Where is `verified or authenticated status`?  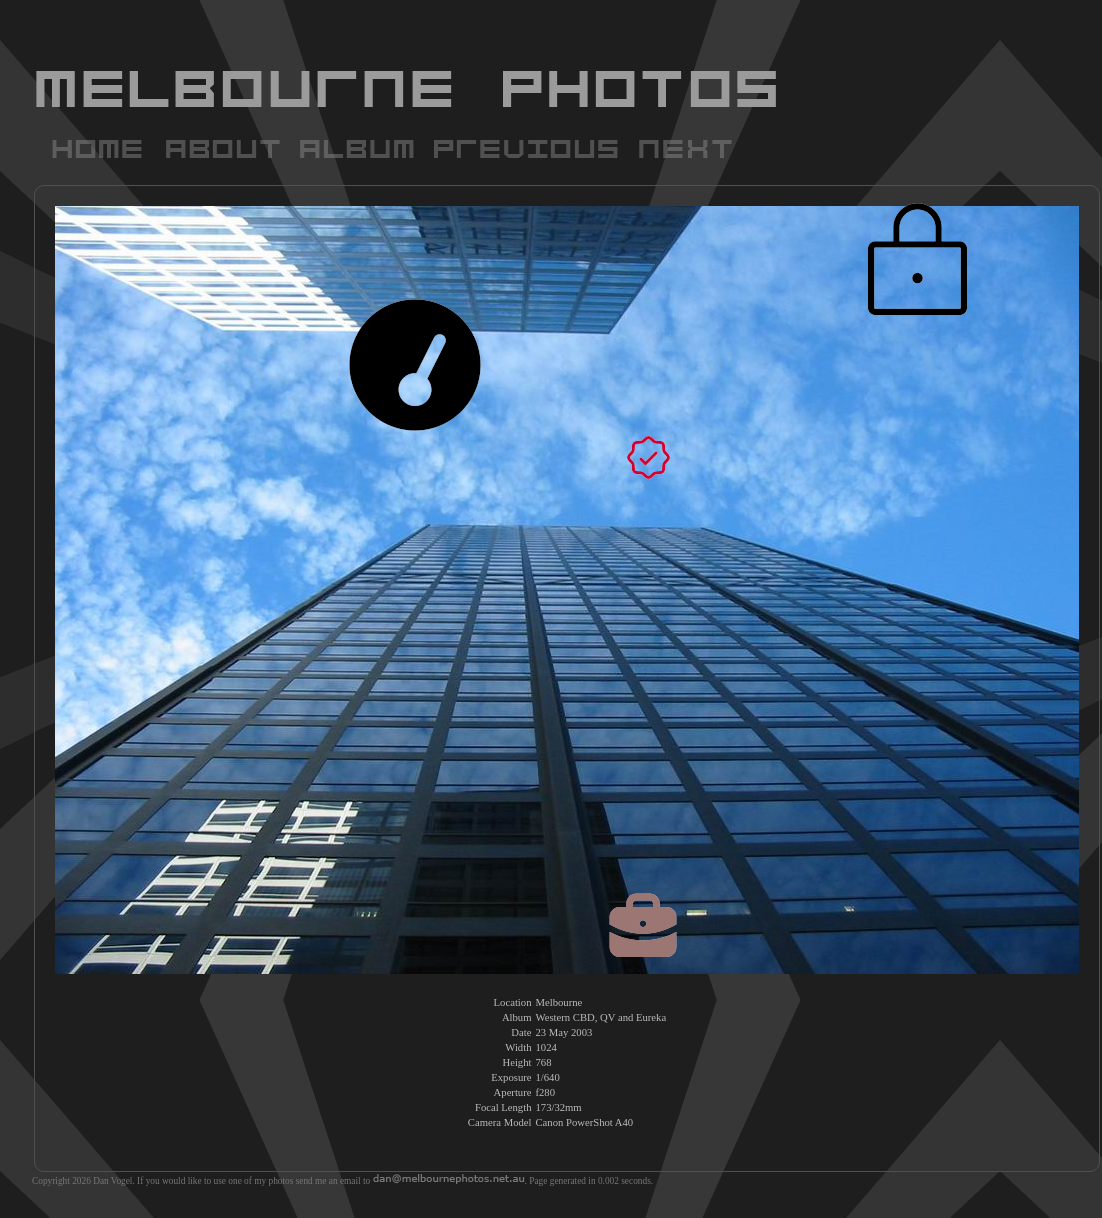 verified or authenticated status is located at coordinates (648, 457).